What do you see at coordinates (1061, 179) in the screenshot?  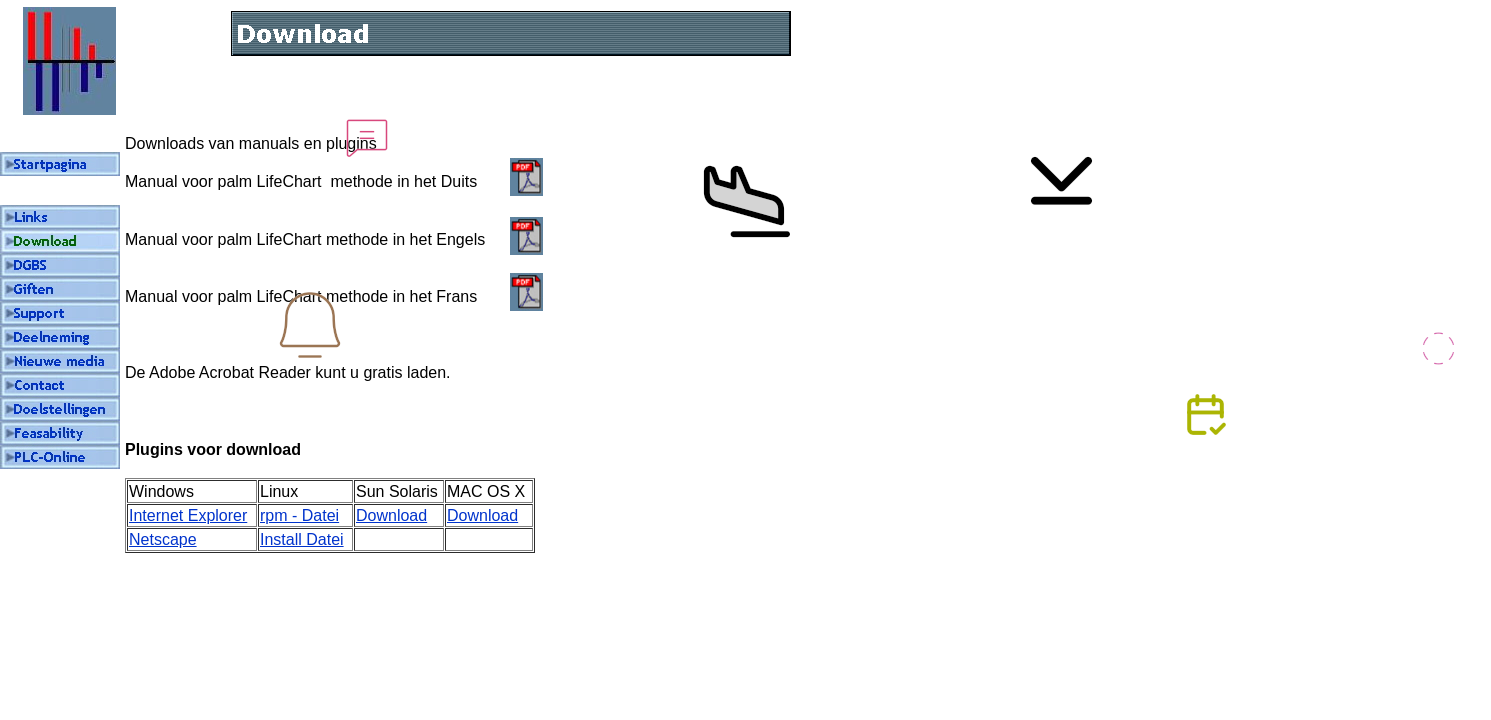 I see `expand content or dropdown menu` at bounding box center [1061, 179].